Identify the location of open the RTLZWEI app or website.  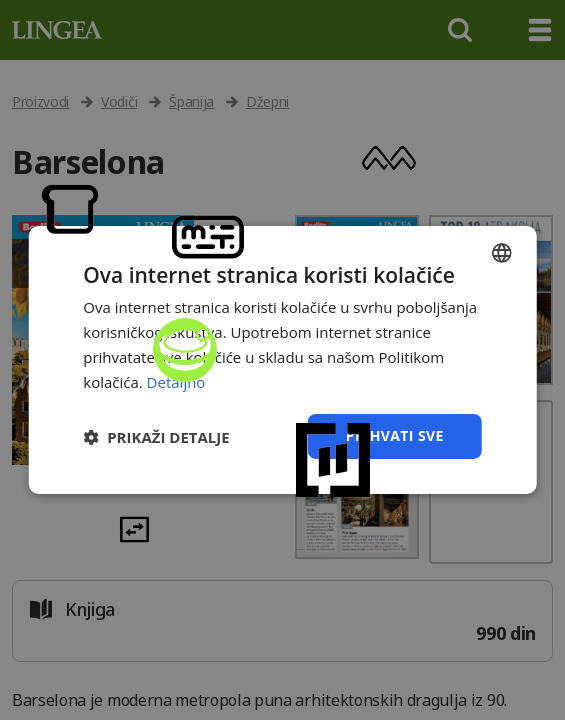
(333, 460).